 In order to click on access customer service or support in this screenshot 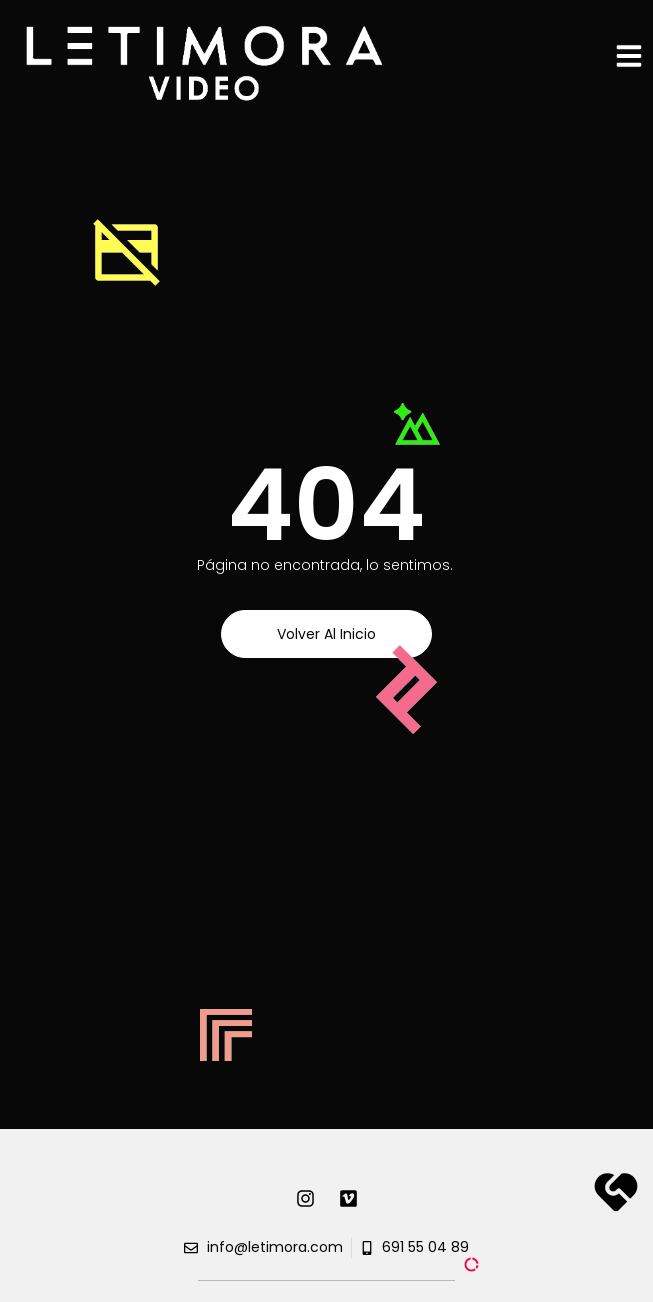, I will do `click(616, 1192)`.